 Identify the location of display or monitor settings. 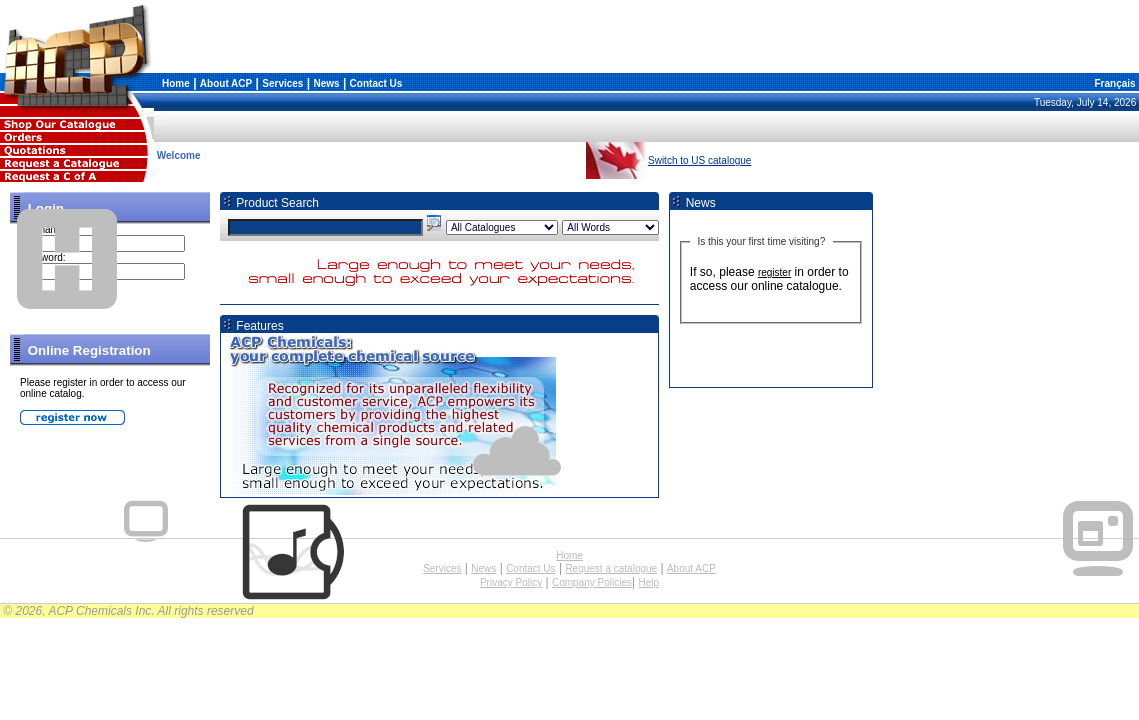
(146, 520).